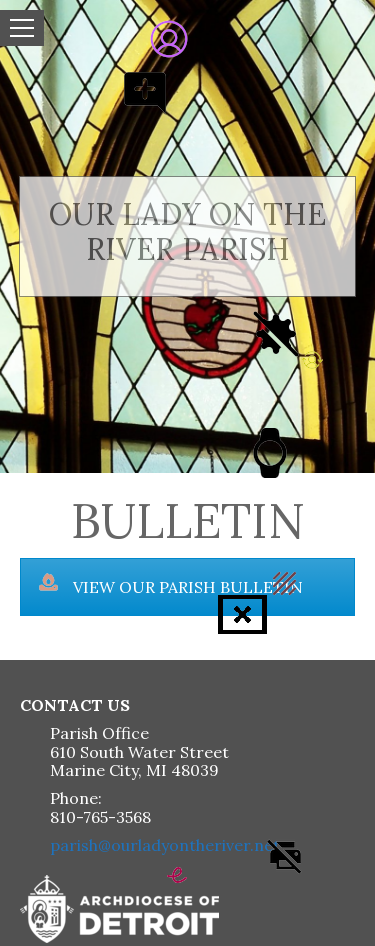  What do you see at coordinates (284, 583) in the screenshot?
I see `change background style or pattern` at bounding box center [284, 583].